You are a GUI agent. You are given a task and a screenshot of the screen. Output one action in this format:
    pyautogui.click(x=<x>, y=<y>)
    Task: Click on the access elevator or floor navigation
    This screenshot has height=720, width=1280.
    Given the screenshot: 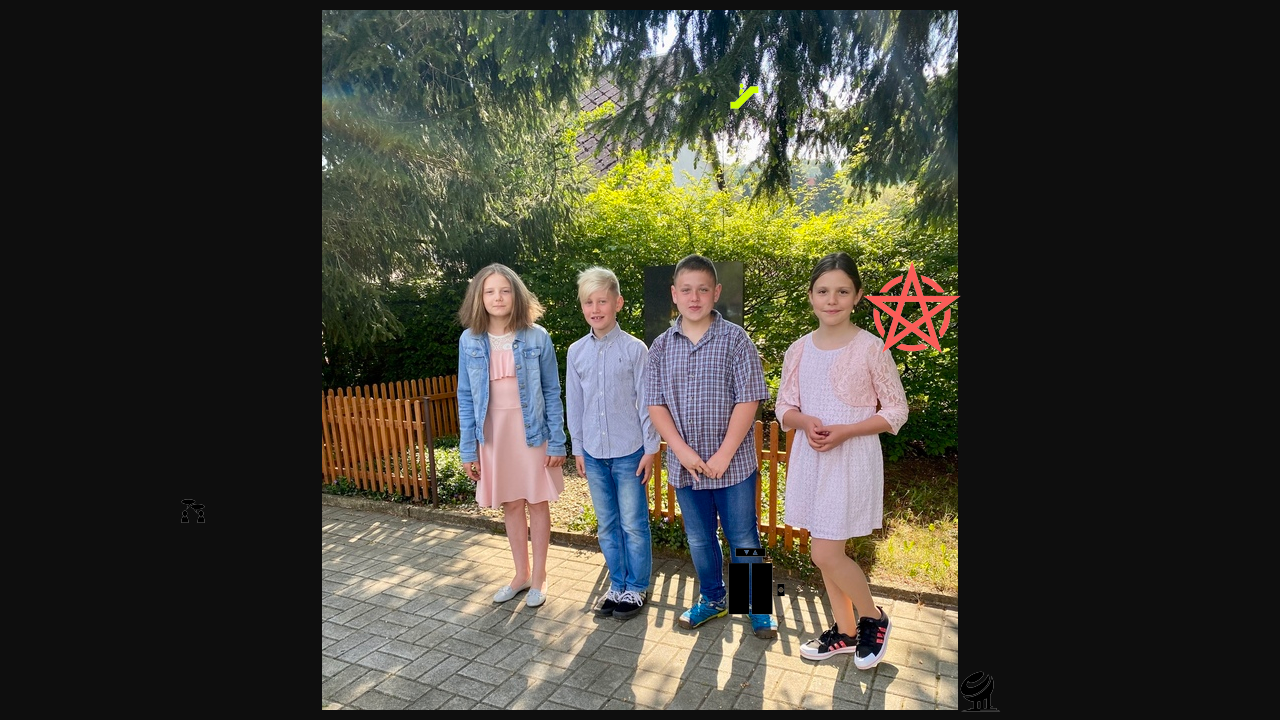 What is the action you would take?
    pyautogui.click(x=750, y=580)
    